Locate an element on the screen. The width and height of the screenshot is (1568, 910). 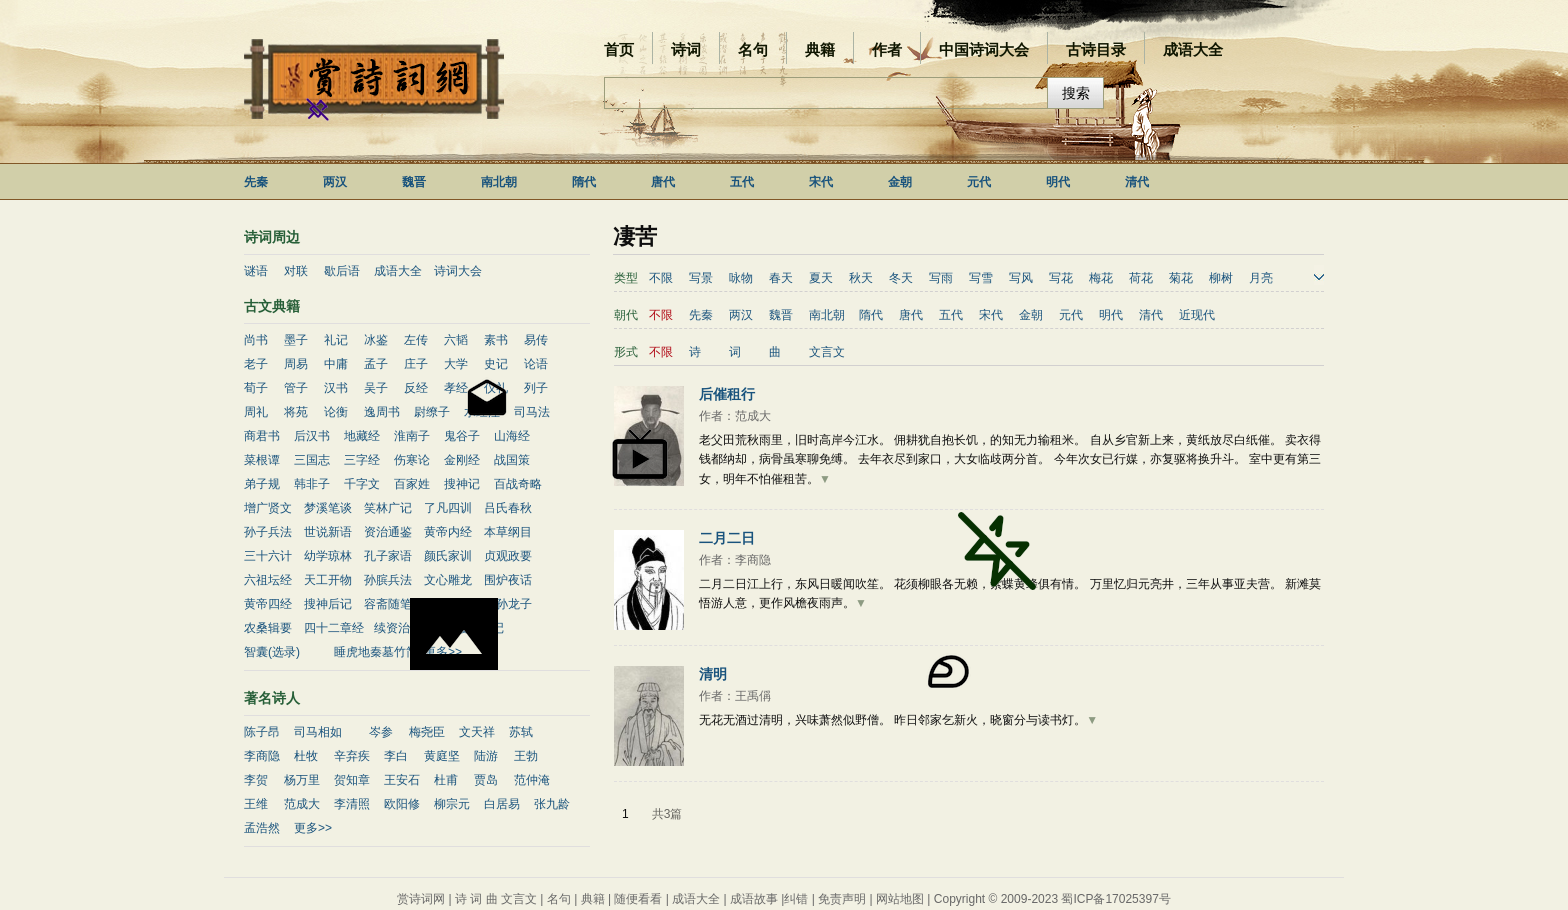
watch live television or streaming content is located at coordinates (640, 454).